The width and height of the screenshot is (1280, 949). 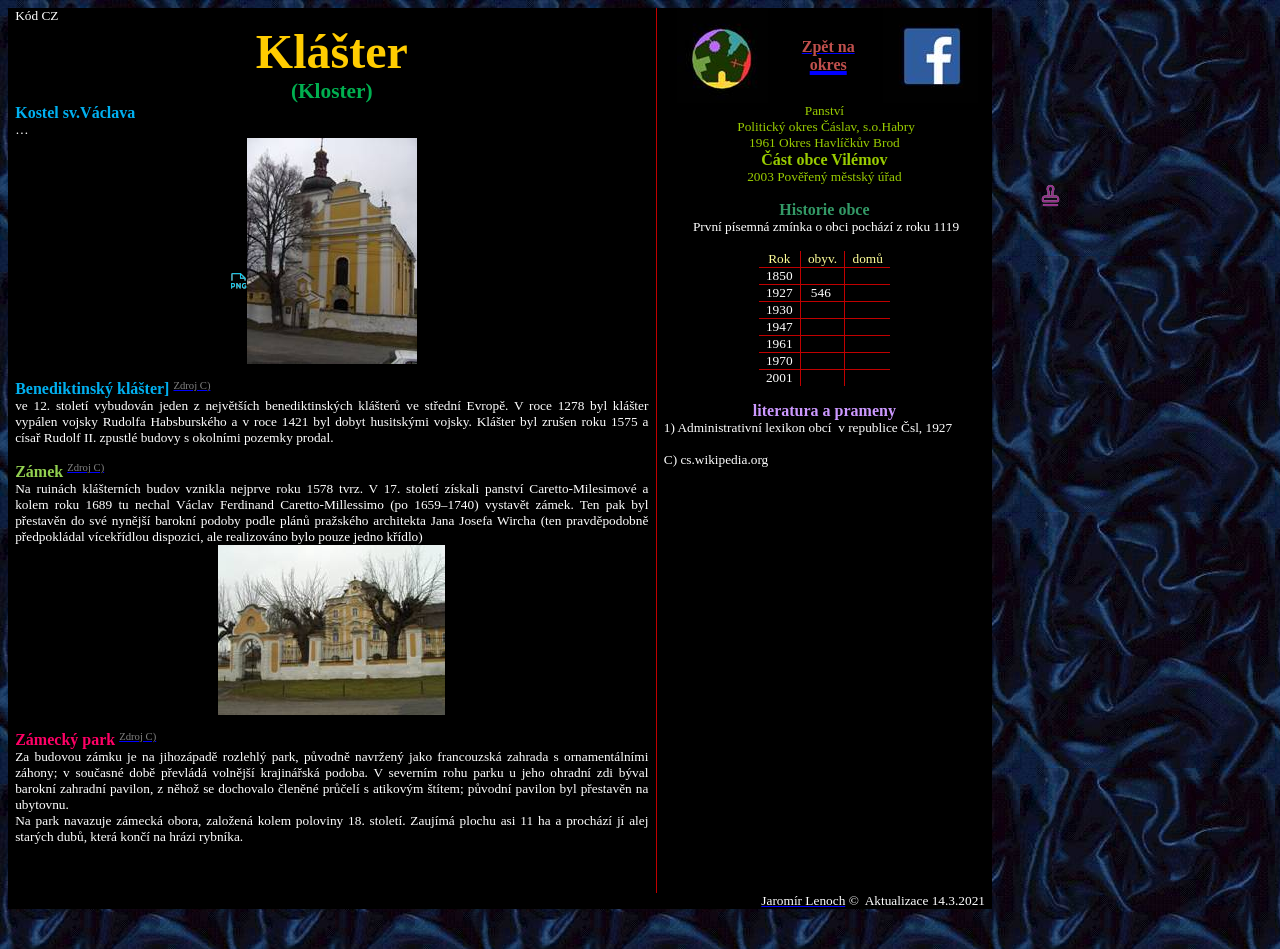 What do you see at coordinates (238, 281) in the screenshot?
I see `a PNG image file` at bounding box center [238, 281].